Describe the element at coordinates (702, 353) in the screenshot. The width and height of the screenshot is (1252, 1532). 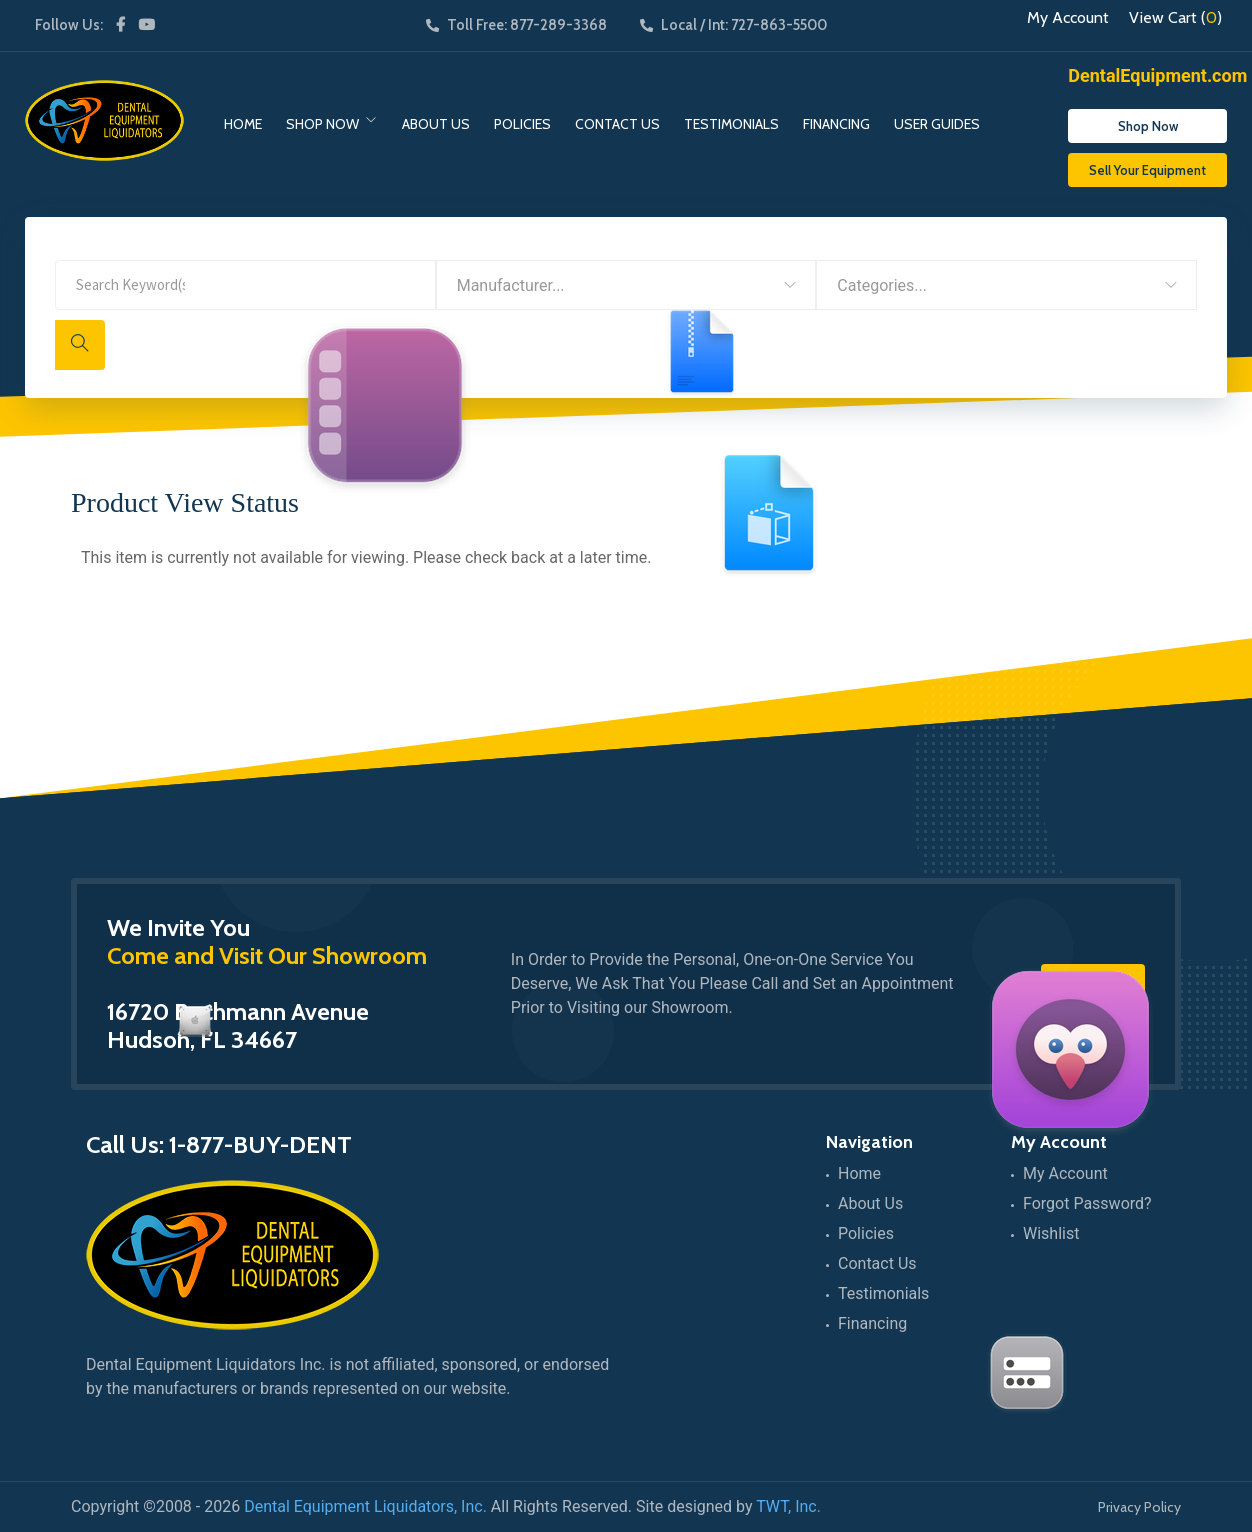
I see `a compressed or archived software file` at that location.